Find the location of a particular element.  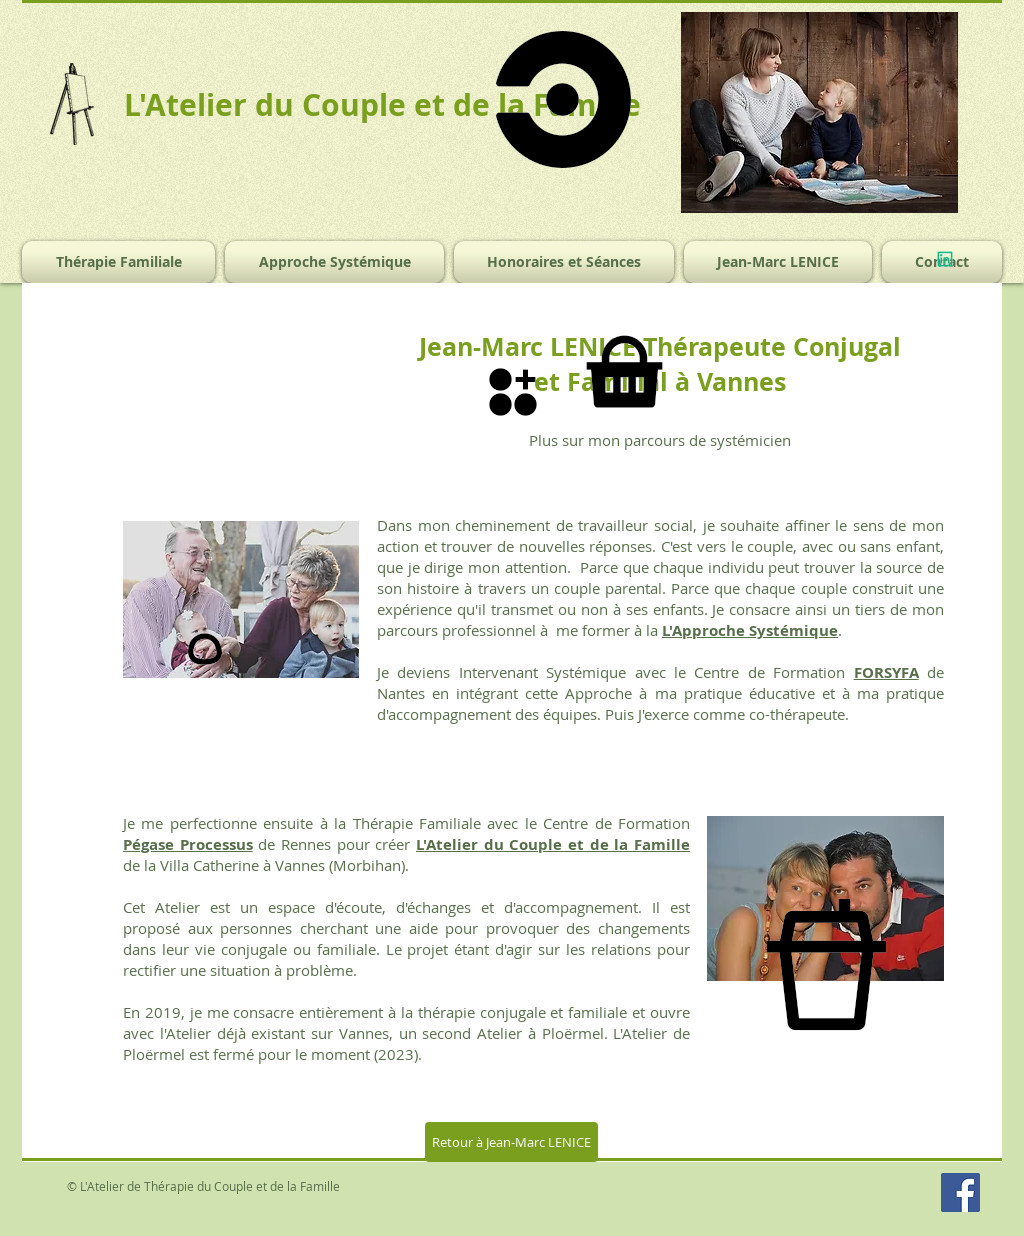

open LinkedIn profile or page is located at coordinates (945, 259).